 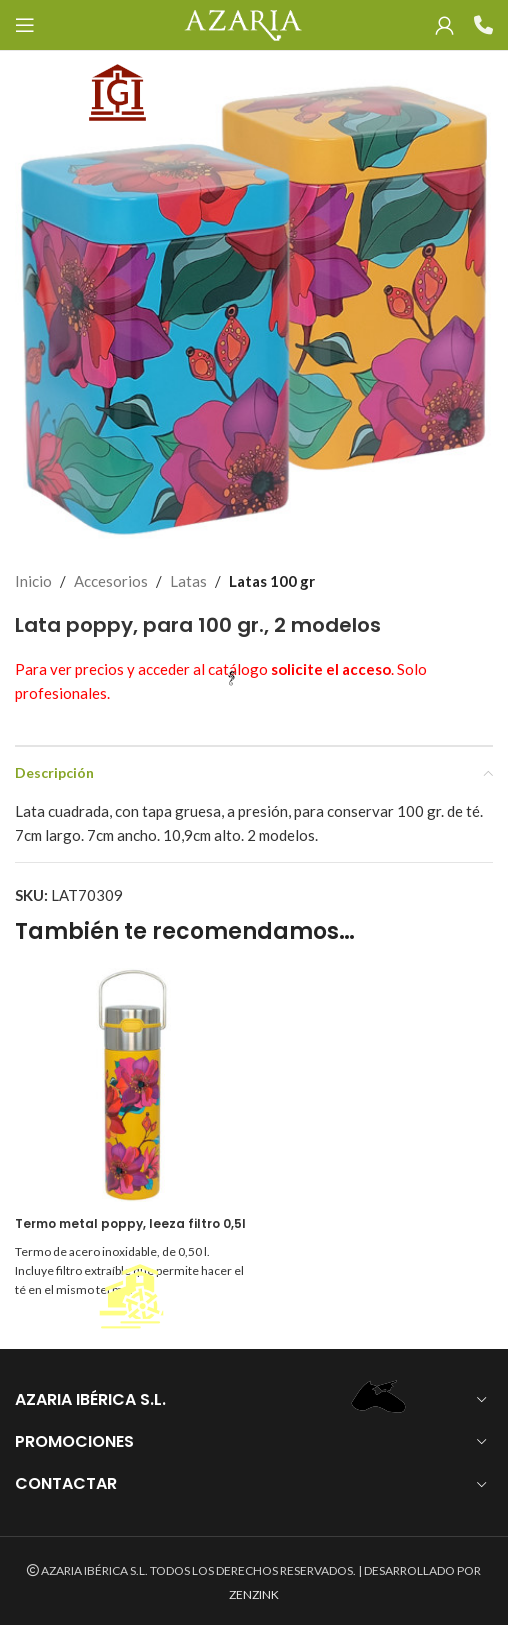 I want to click on view black sea region on map, so click(x=378, y=1396).